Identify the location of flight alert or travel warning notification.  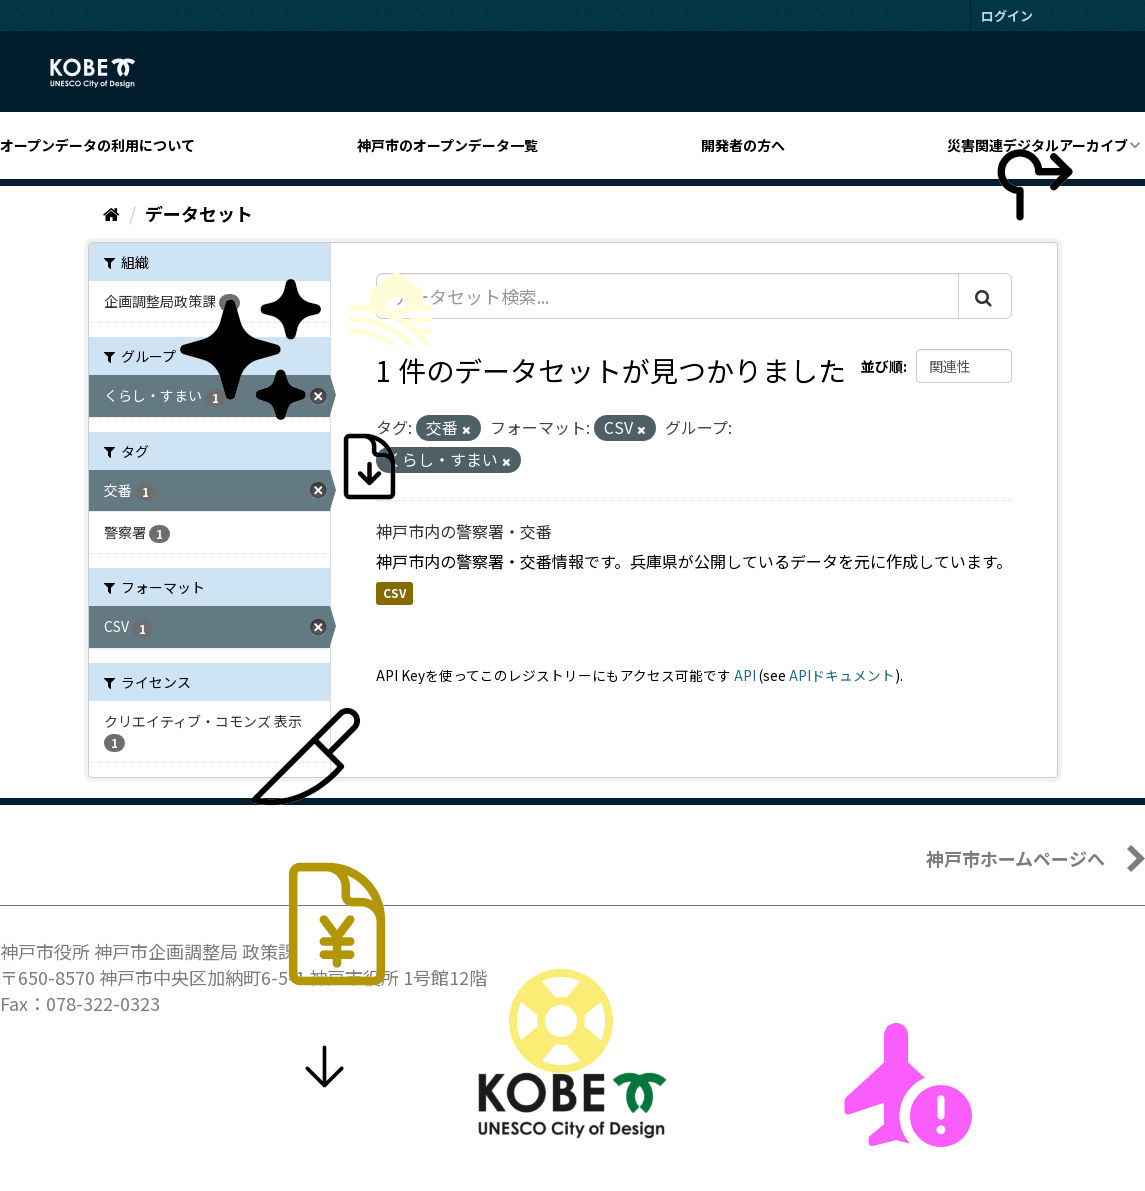
(903, 1085).